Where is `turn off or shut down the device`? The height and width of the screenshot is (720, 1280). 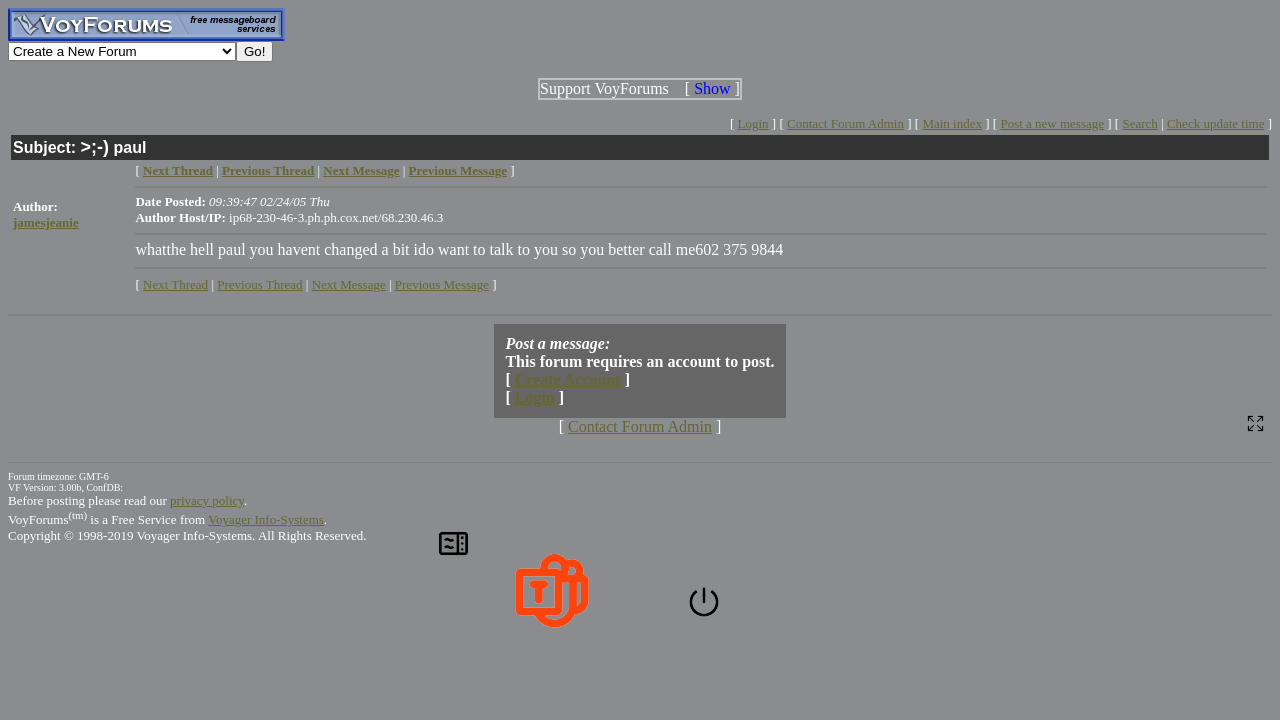 turn off or shut down the device is located at coordinates (704, 602).